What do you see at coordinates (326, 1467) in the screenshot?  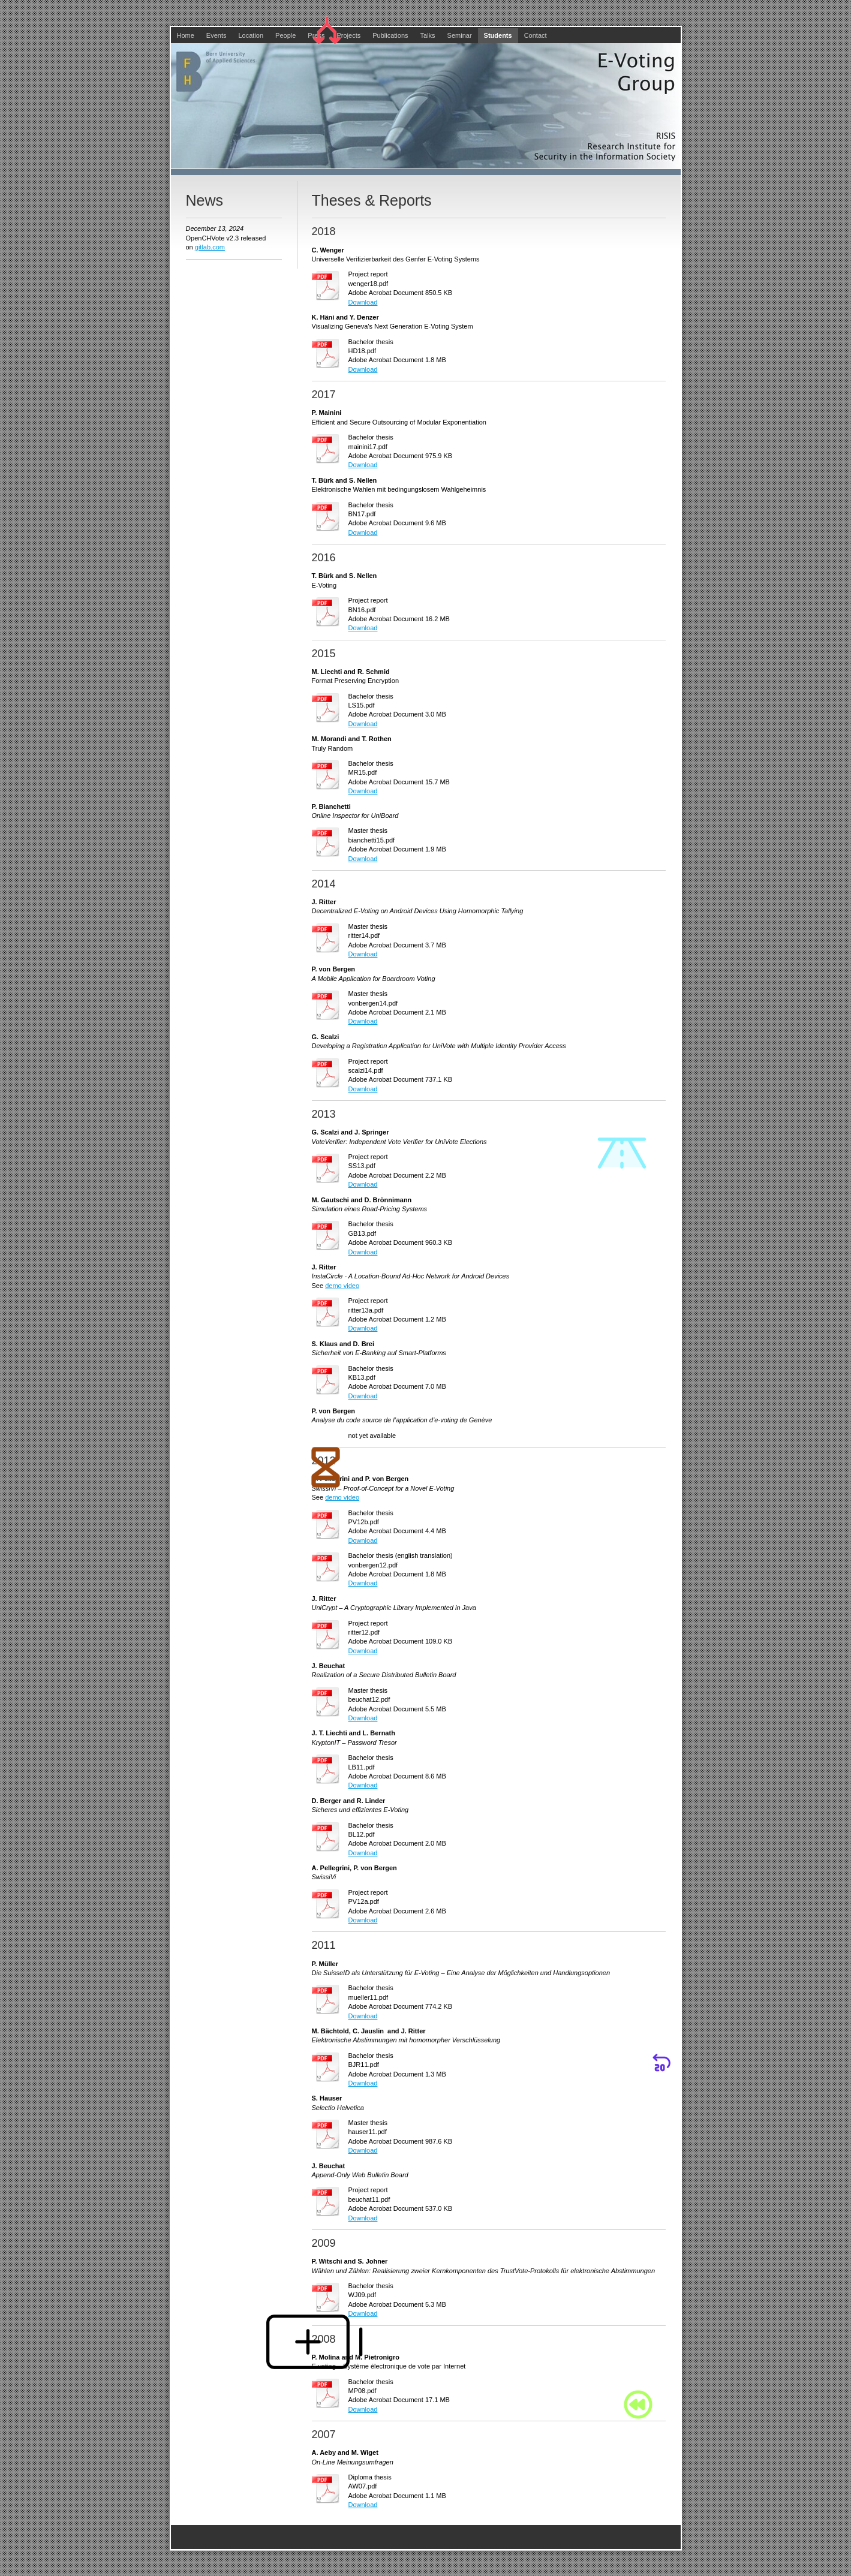 I see `indicates time is running low` at bounding box center [326, 1467].